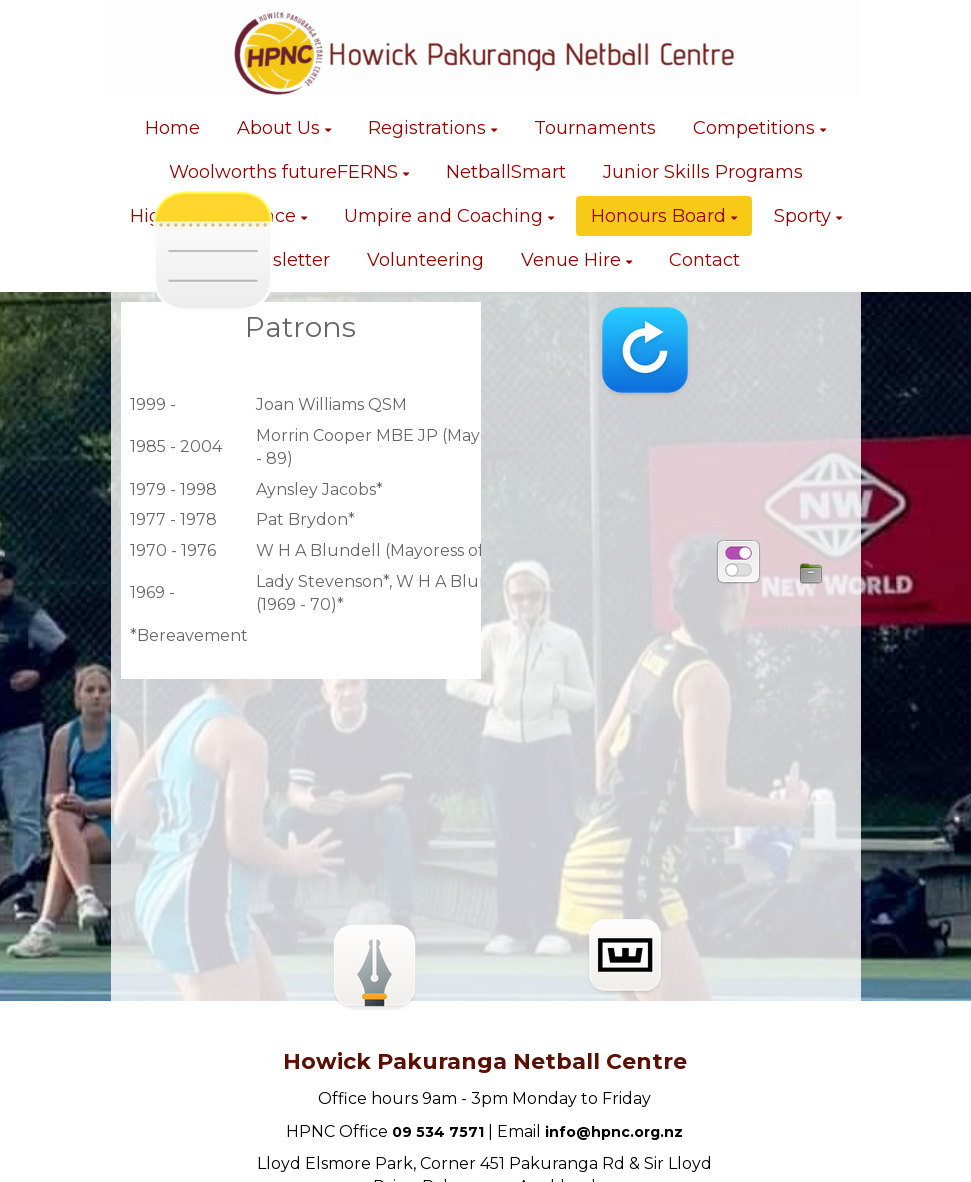 This screenshot has width=971, height=1182. Describe the element at coordinates (374, 965) in the screenshot. I see `open words document editor` at that location.